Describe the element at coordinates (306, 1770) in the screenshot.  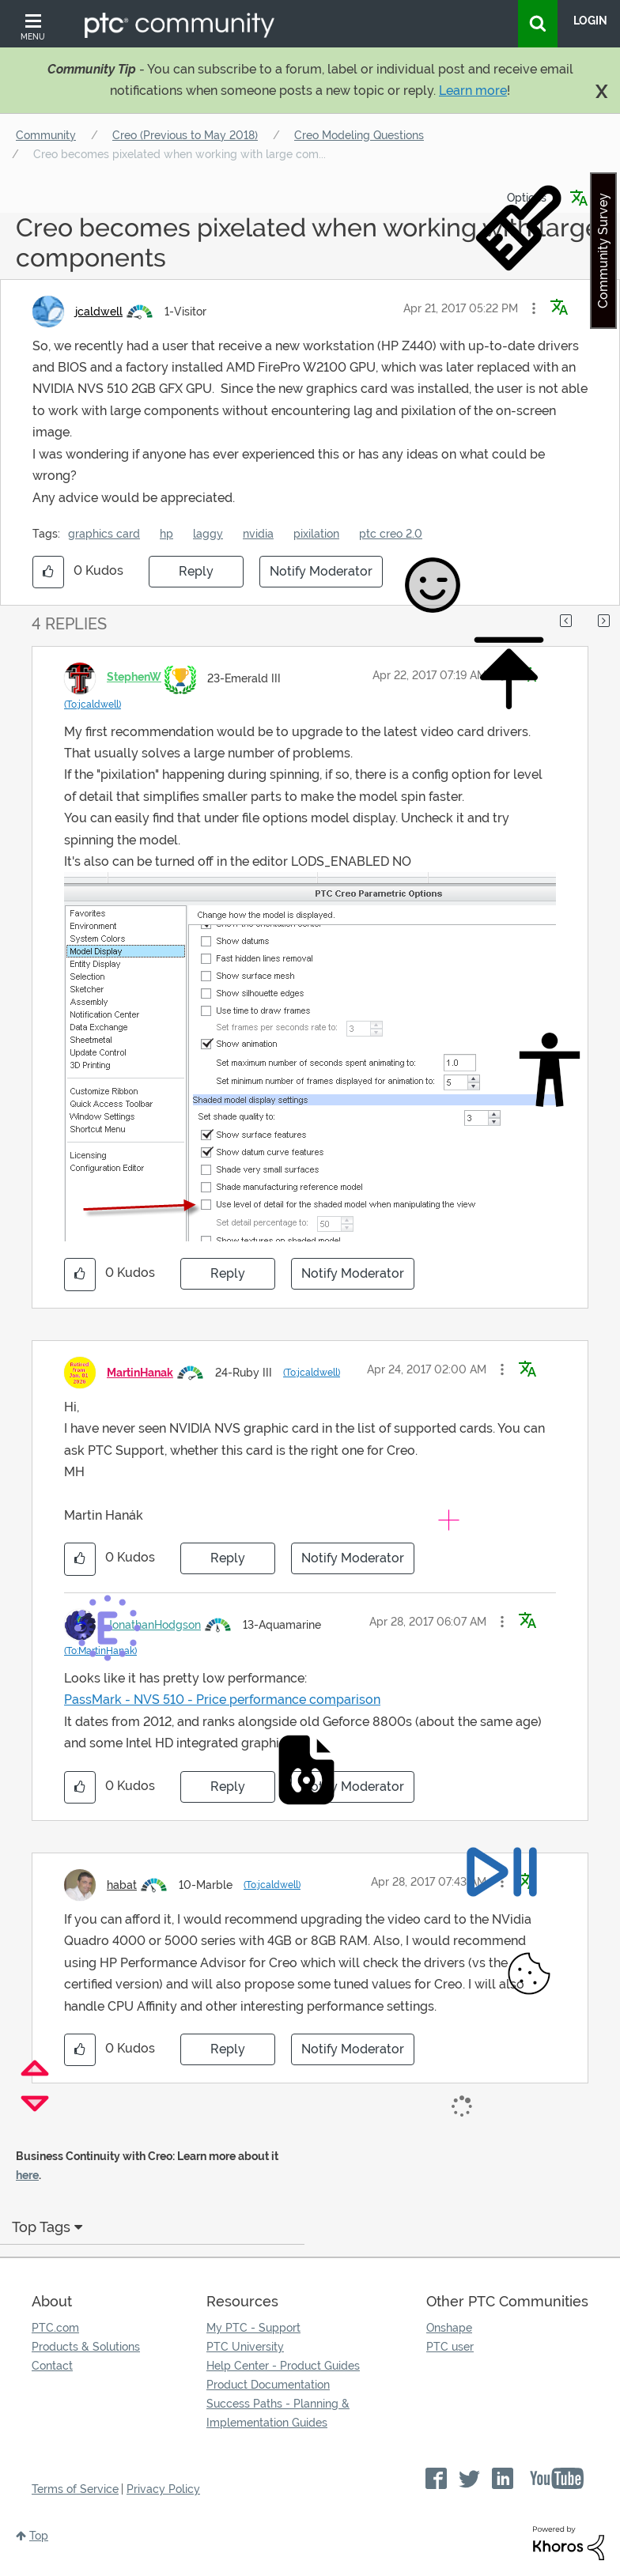
I see `access audio or media file` at that location.